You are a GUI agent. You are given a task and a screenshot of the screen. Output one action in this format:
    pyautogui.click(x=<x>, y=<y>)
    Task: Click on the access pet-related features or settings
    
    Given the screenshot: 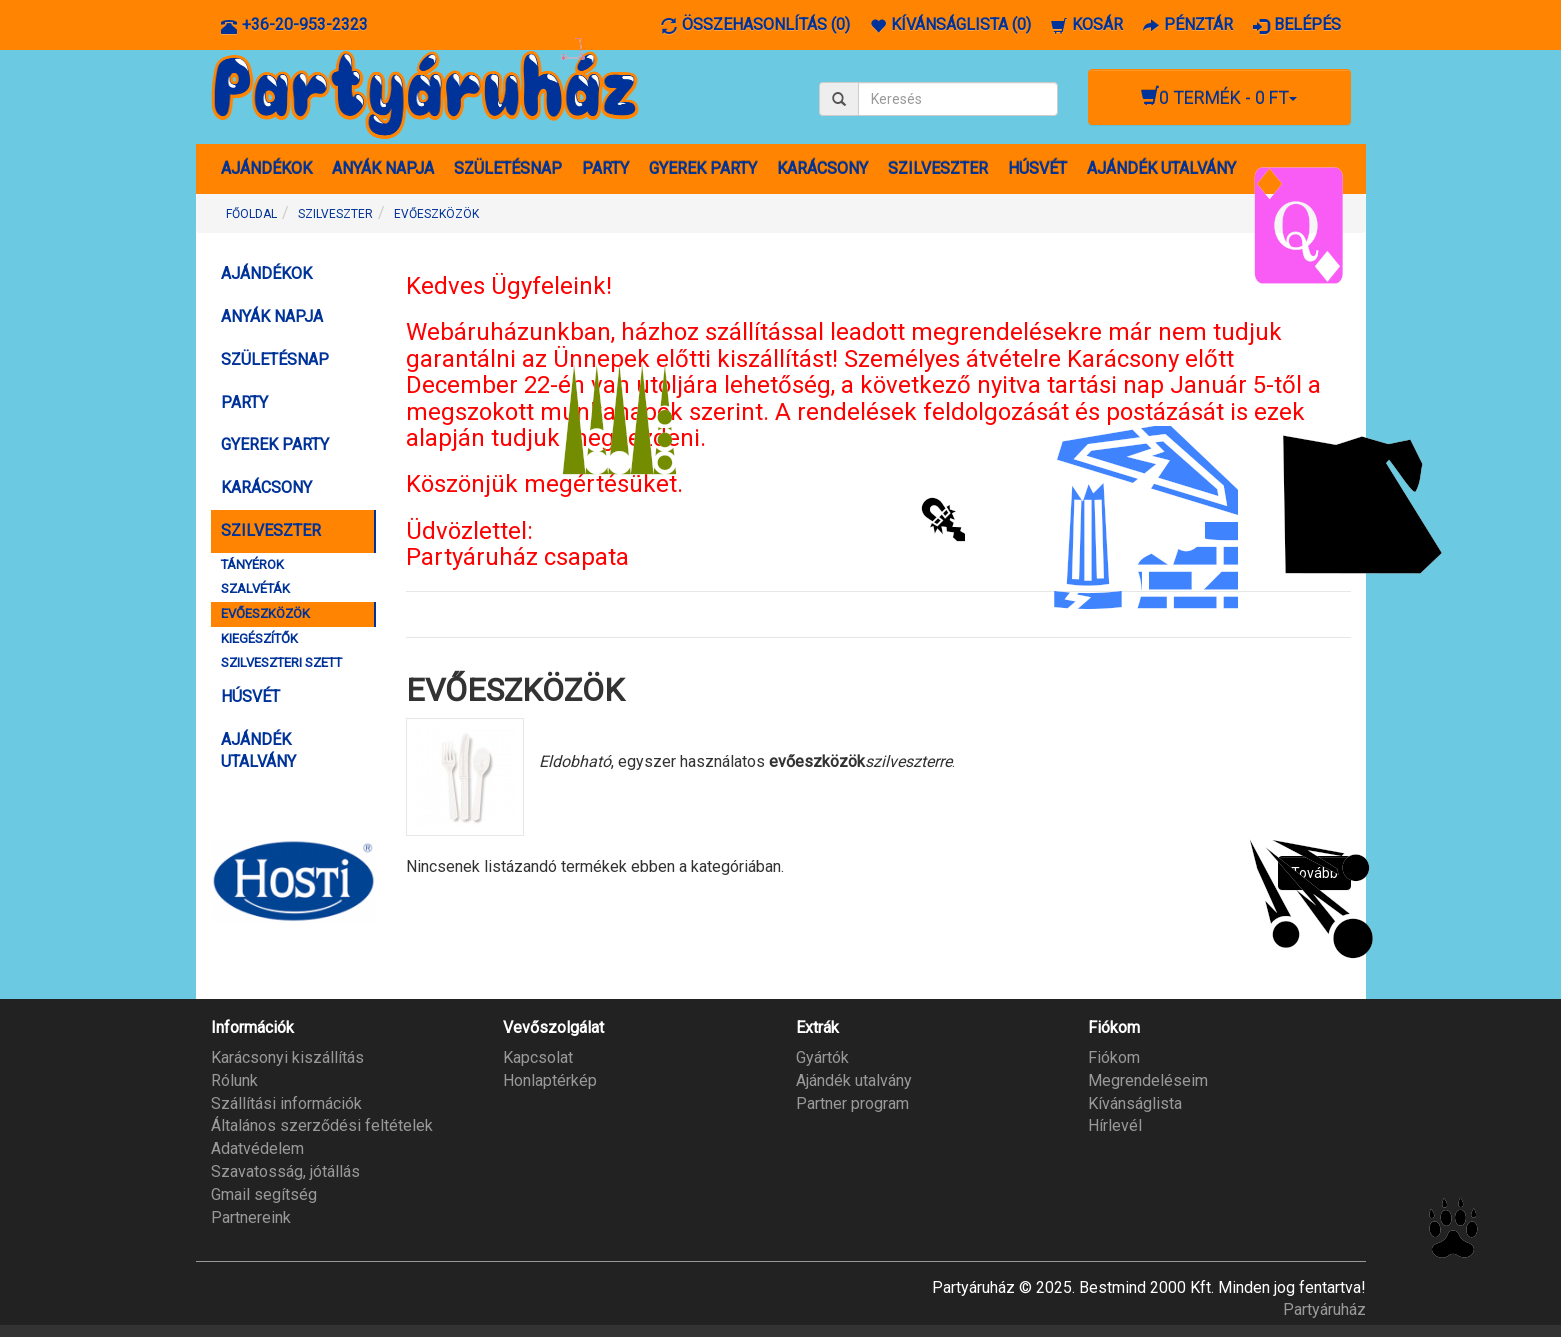 What is the action you would take?
    pyautogui.click(x=1452, y=1229)
    